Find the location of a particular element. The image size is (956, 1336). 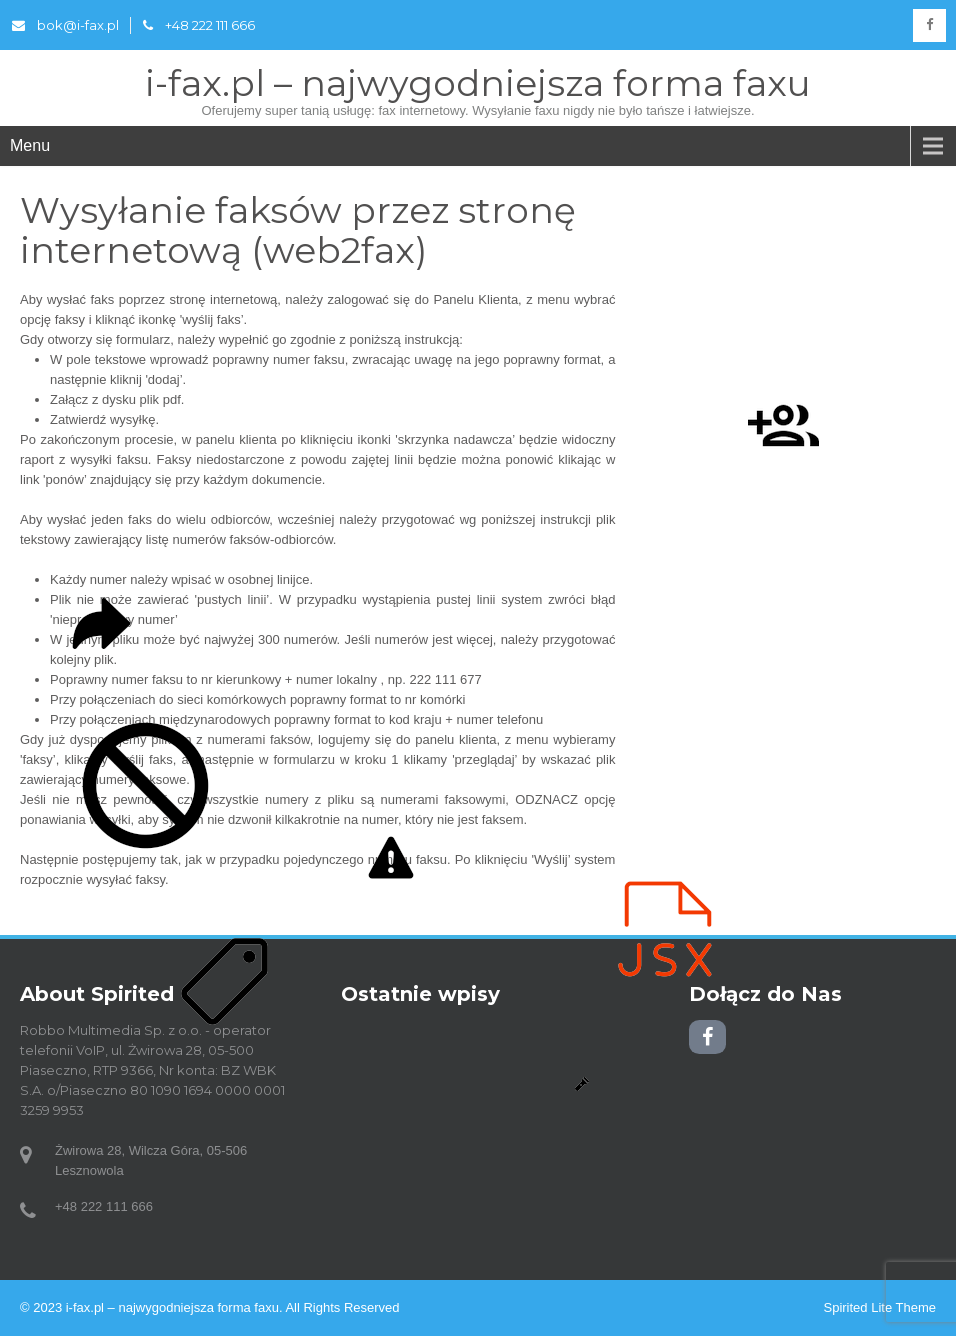

jsx file type indicator is located at coordinates (668, 933).